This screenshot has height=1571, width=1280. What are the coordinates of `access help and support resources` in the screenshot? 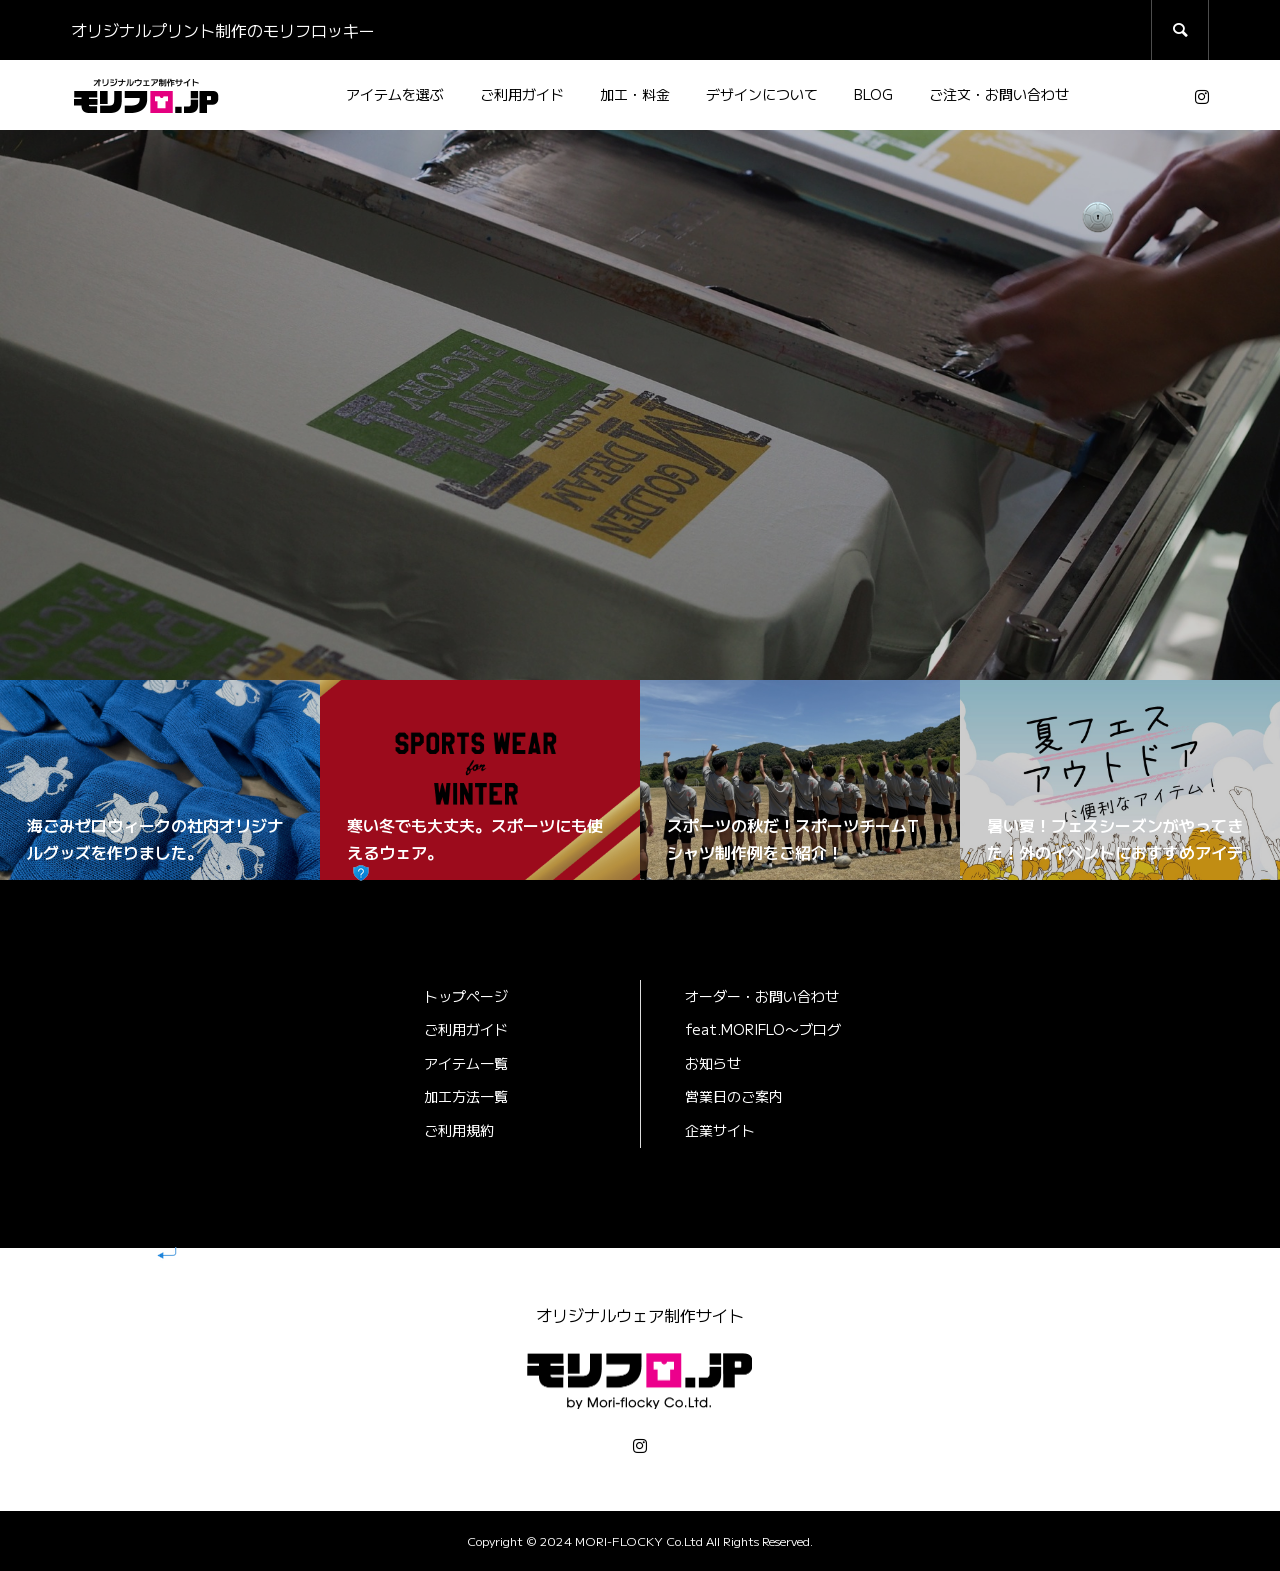 It's located at (361, 873).